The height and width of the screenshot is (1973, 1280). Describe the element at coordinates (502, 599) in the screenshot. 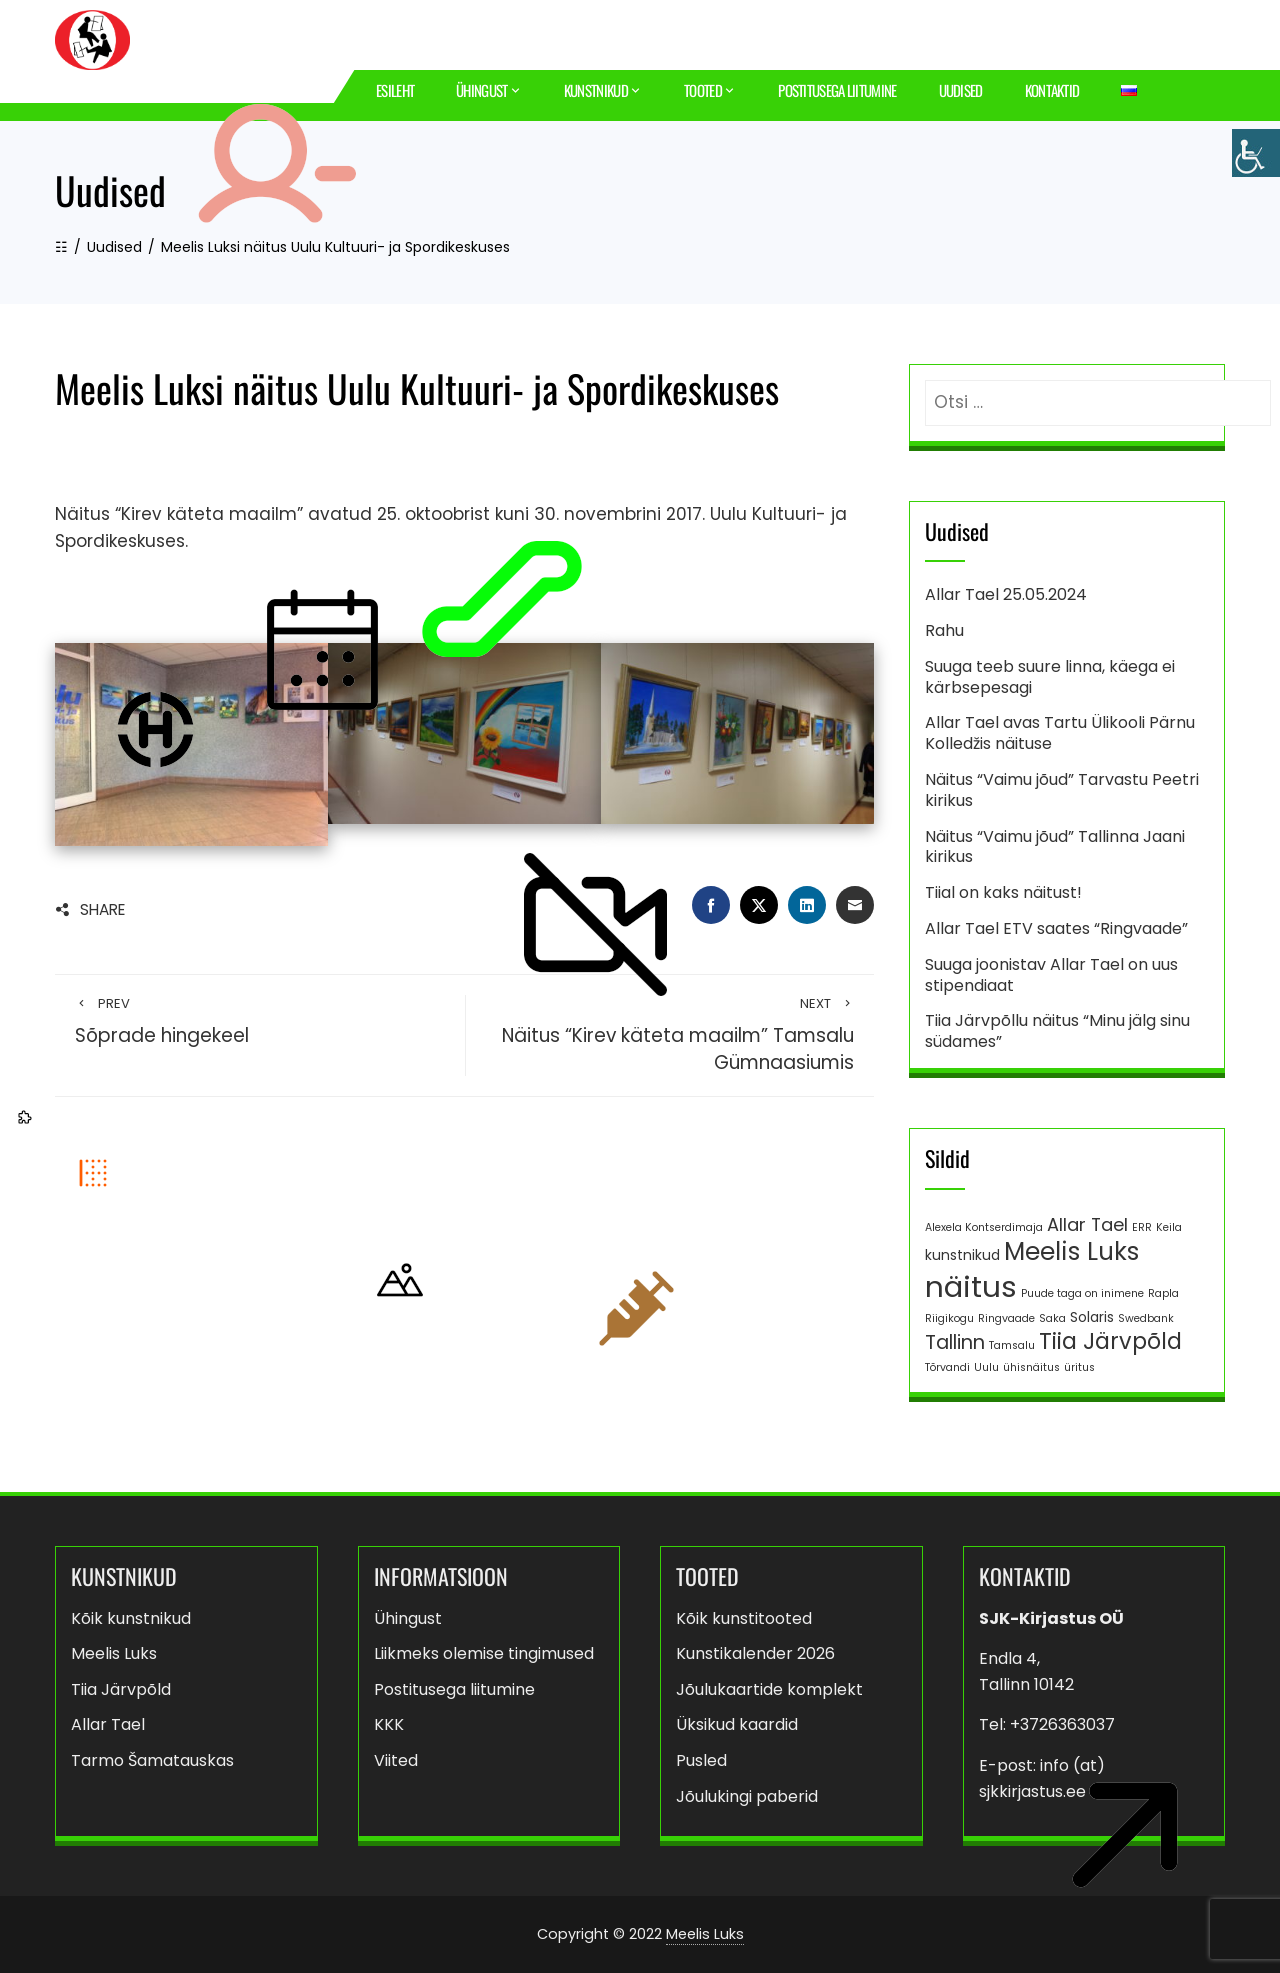

I see `indicates escalator location in a building or transit map` at that location.